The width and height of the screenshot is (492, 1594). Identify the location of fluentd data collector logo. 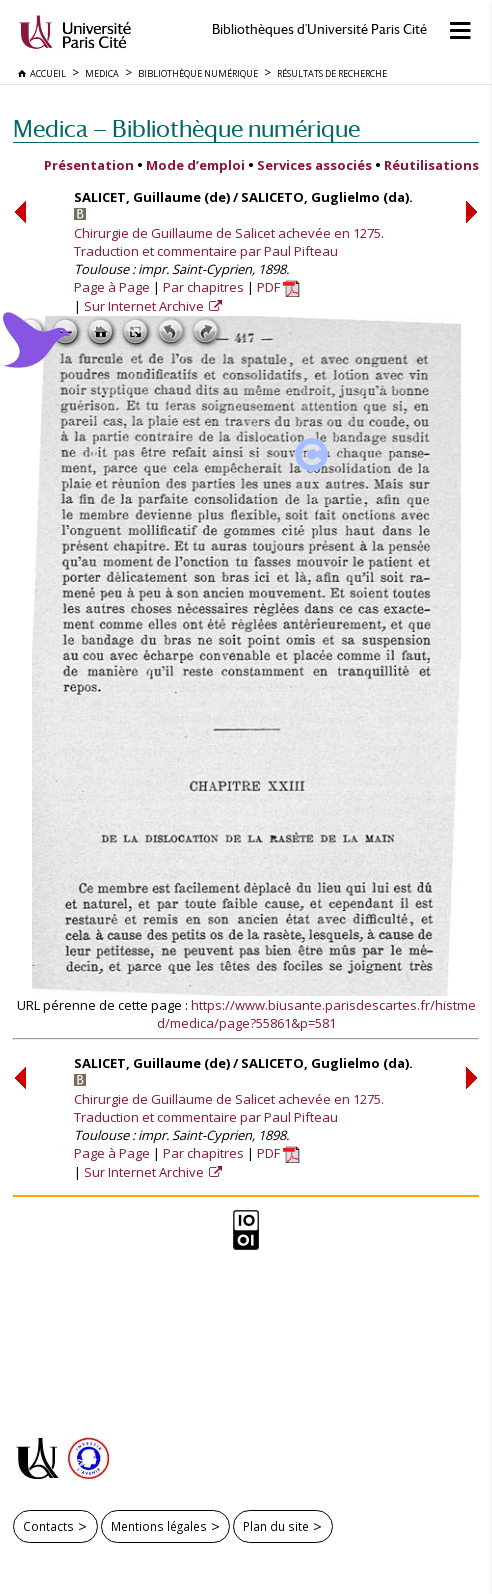
(37, 340).